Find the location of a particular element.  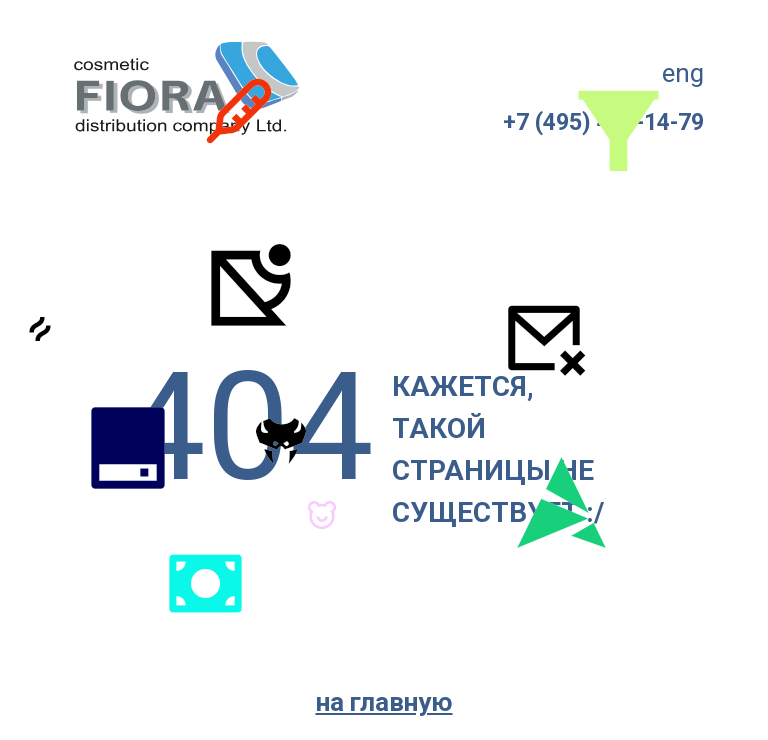

mamba ui brand logo is located at coordinates (281, 441).